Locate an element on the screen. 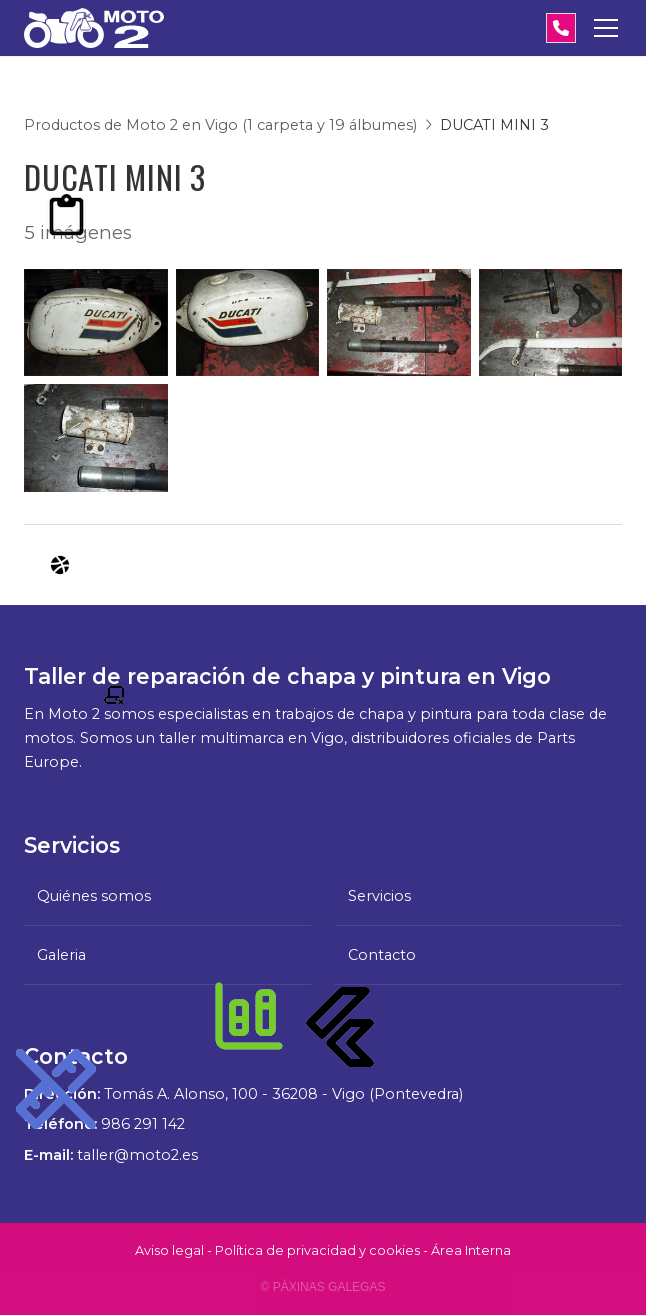 This screenshot has height=1315, width=646. visit dribbble profile or portfolio is located at coordinates (60, 565).